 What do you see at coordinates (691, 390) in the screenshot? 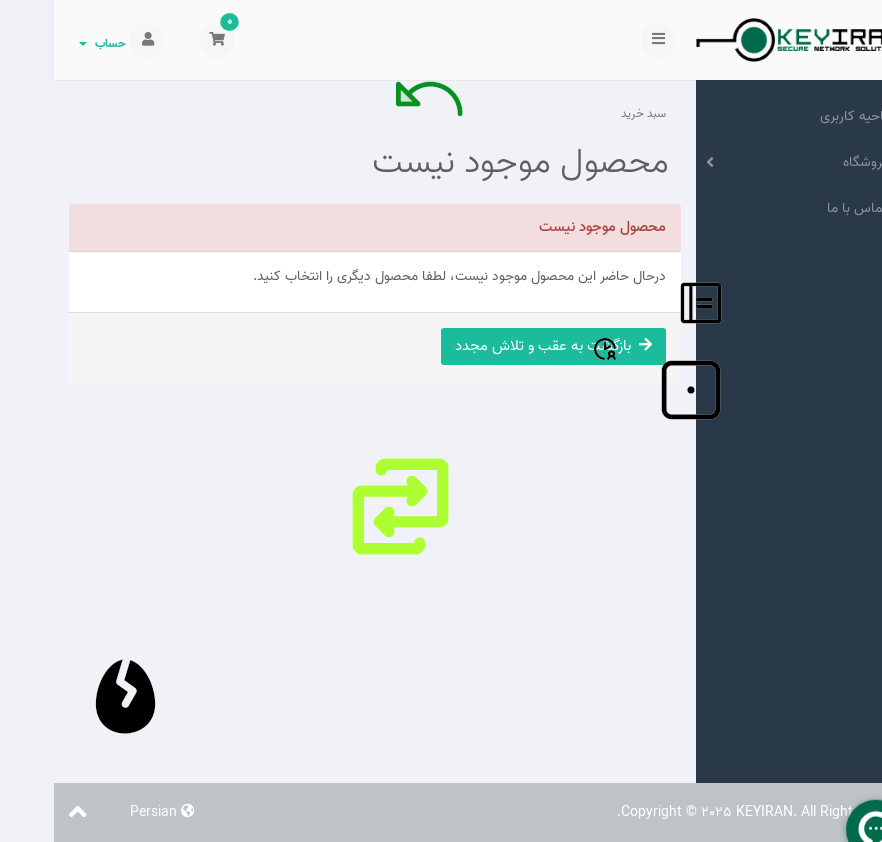
I see `indicates a random selection or dice roll result of one` at bounding box center [691, 390].